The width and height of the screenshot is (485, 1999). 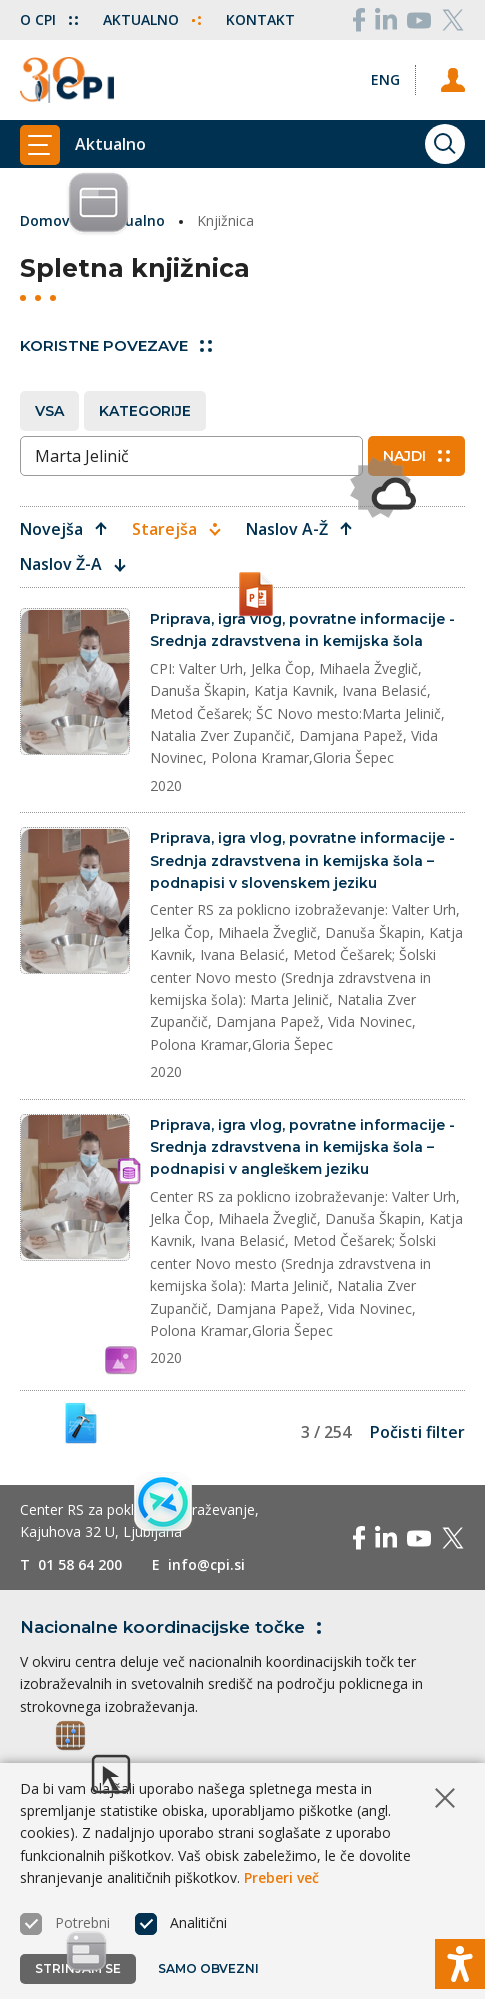 What do you see at coordinates (111, 1774) in the screenshot?
I see `open fusion app or automation tool` at bounding box center [111, 1774].